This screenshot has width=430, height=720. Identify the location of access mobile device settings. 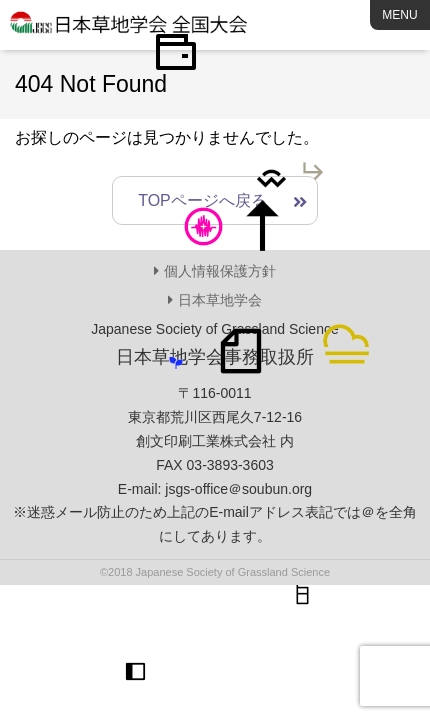
(302, 595).